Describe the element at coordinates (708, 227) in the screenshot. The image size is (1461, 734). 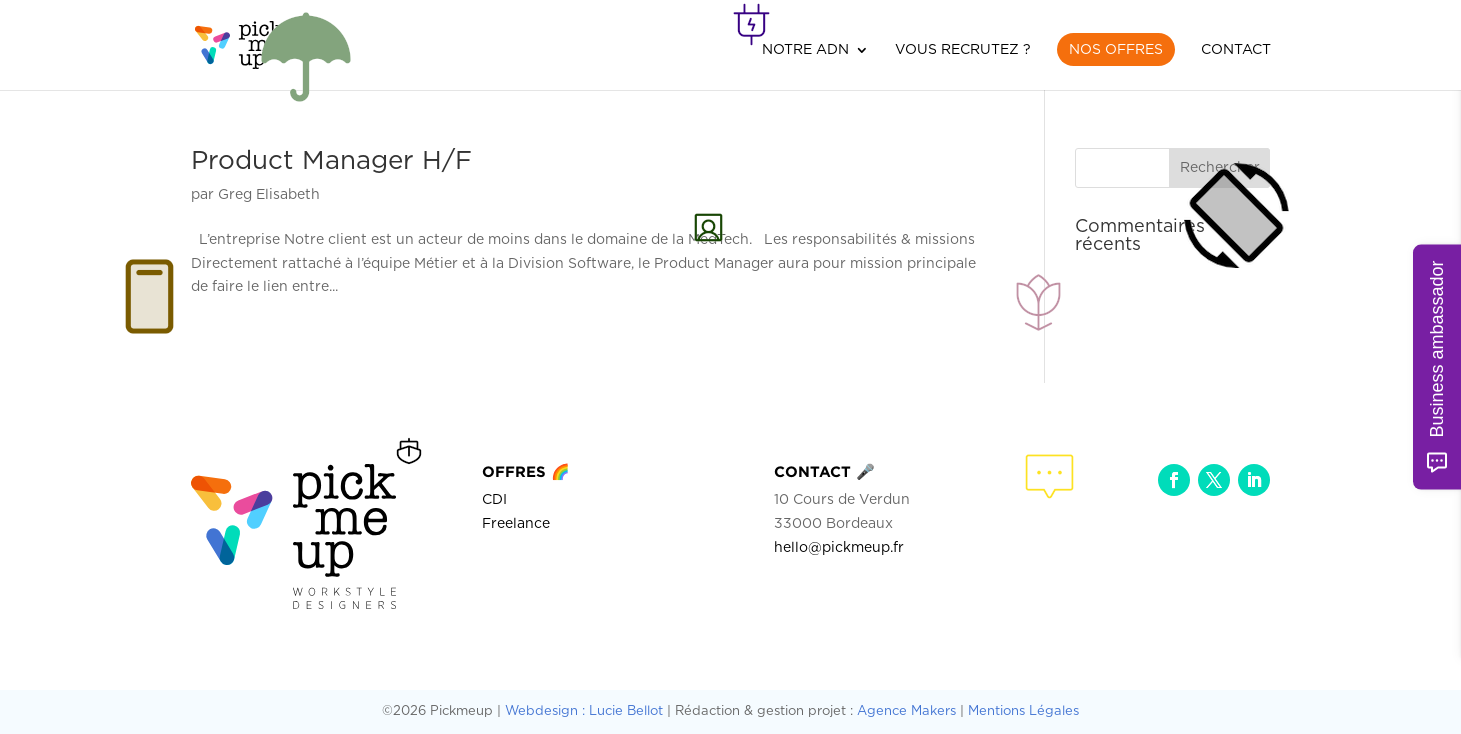
I see `view user profile` at that location.